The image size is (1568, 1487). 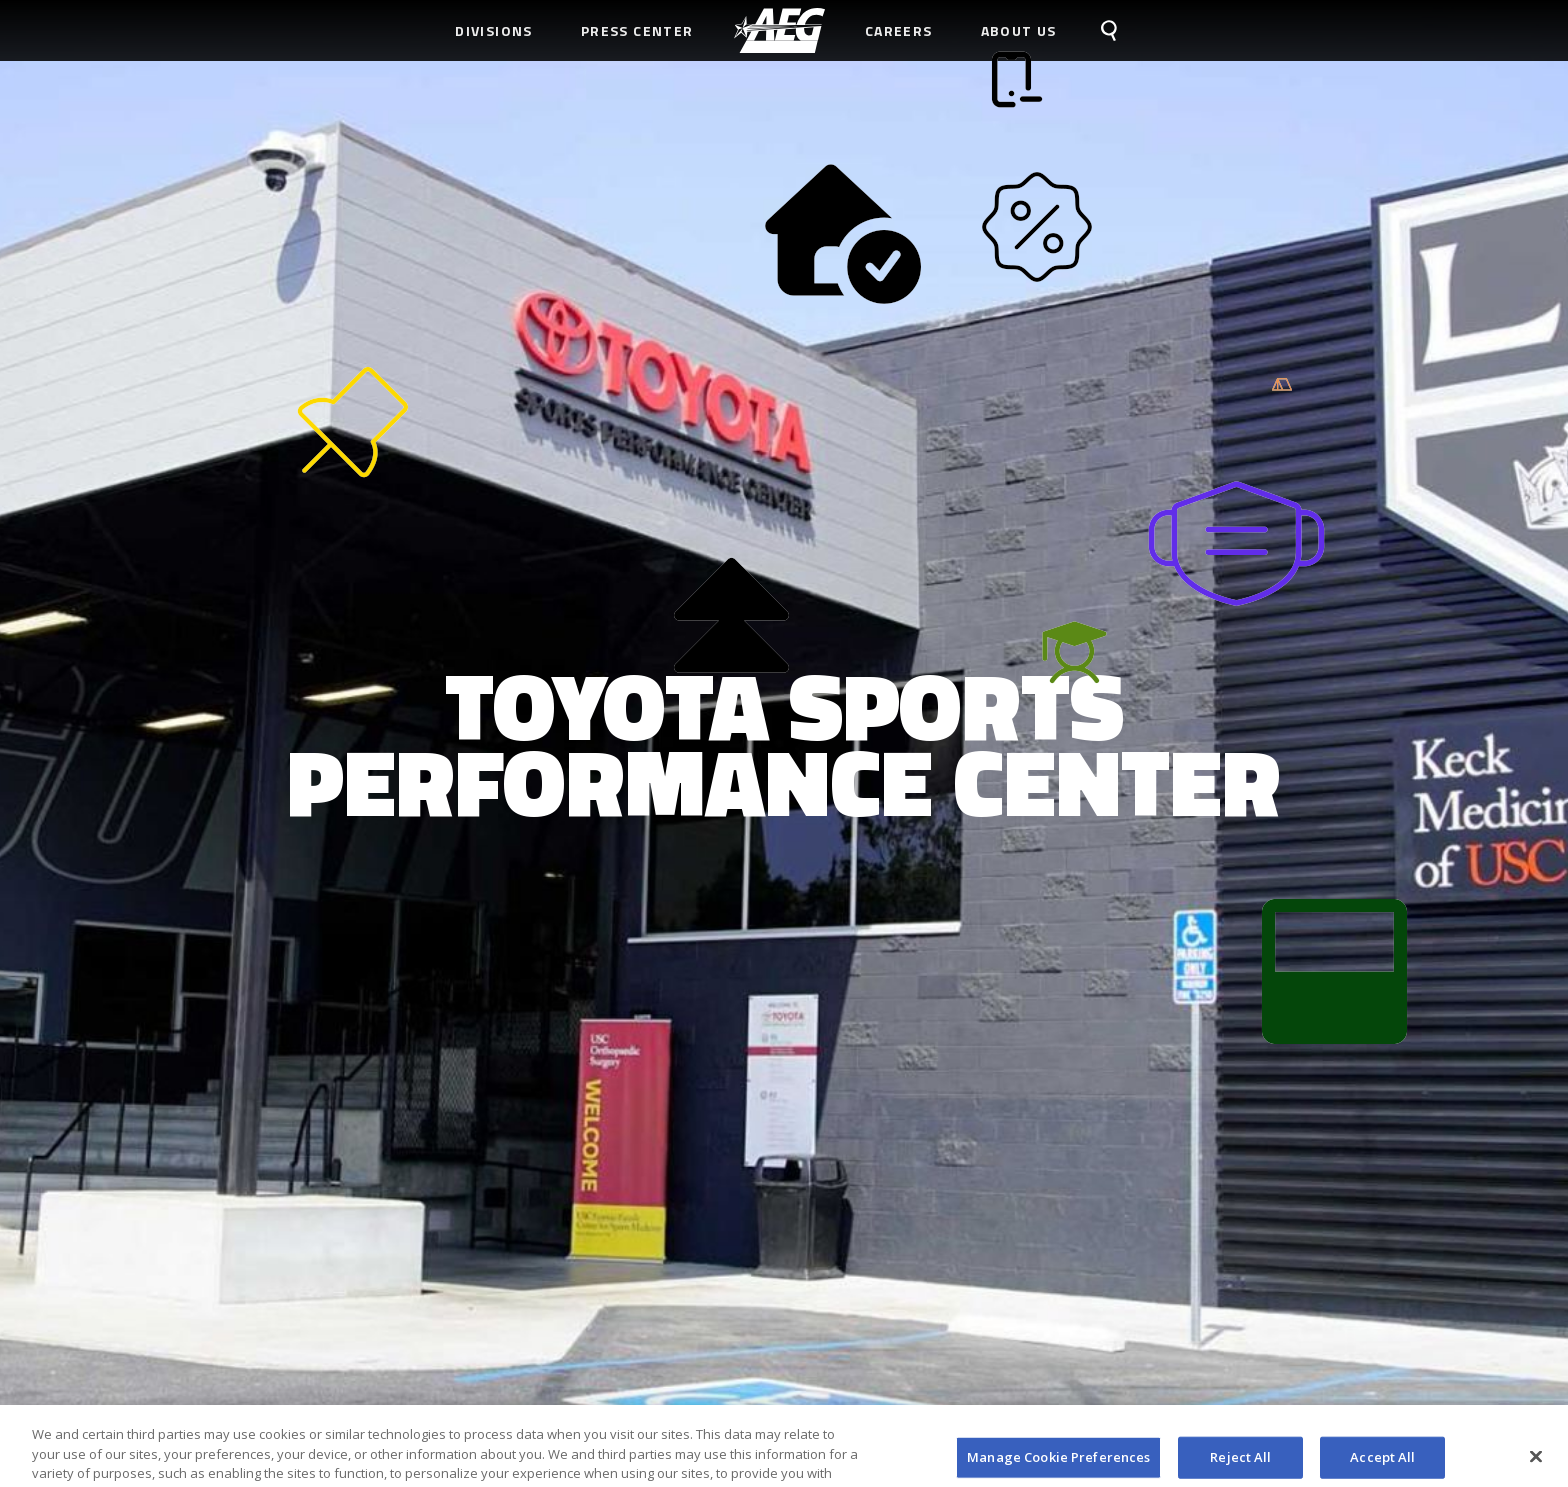 I want to click on pin an item to keep it visible, so click(x=348, y=426).